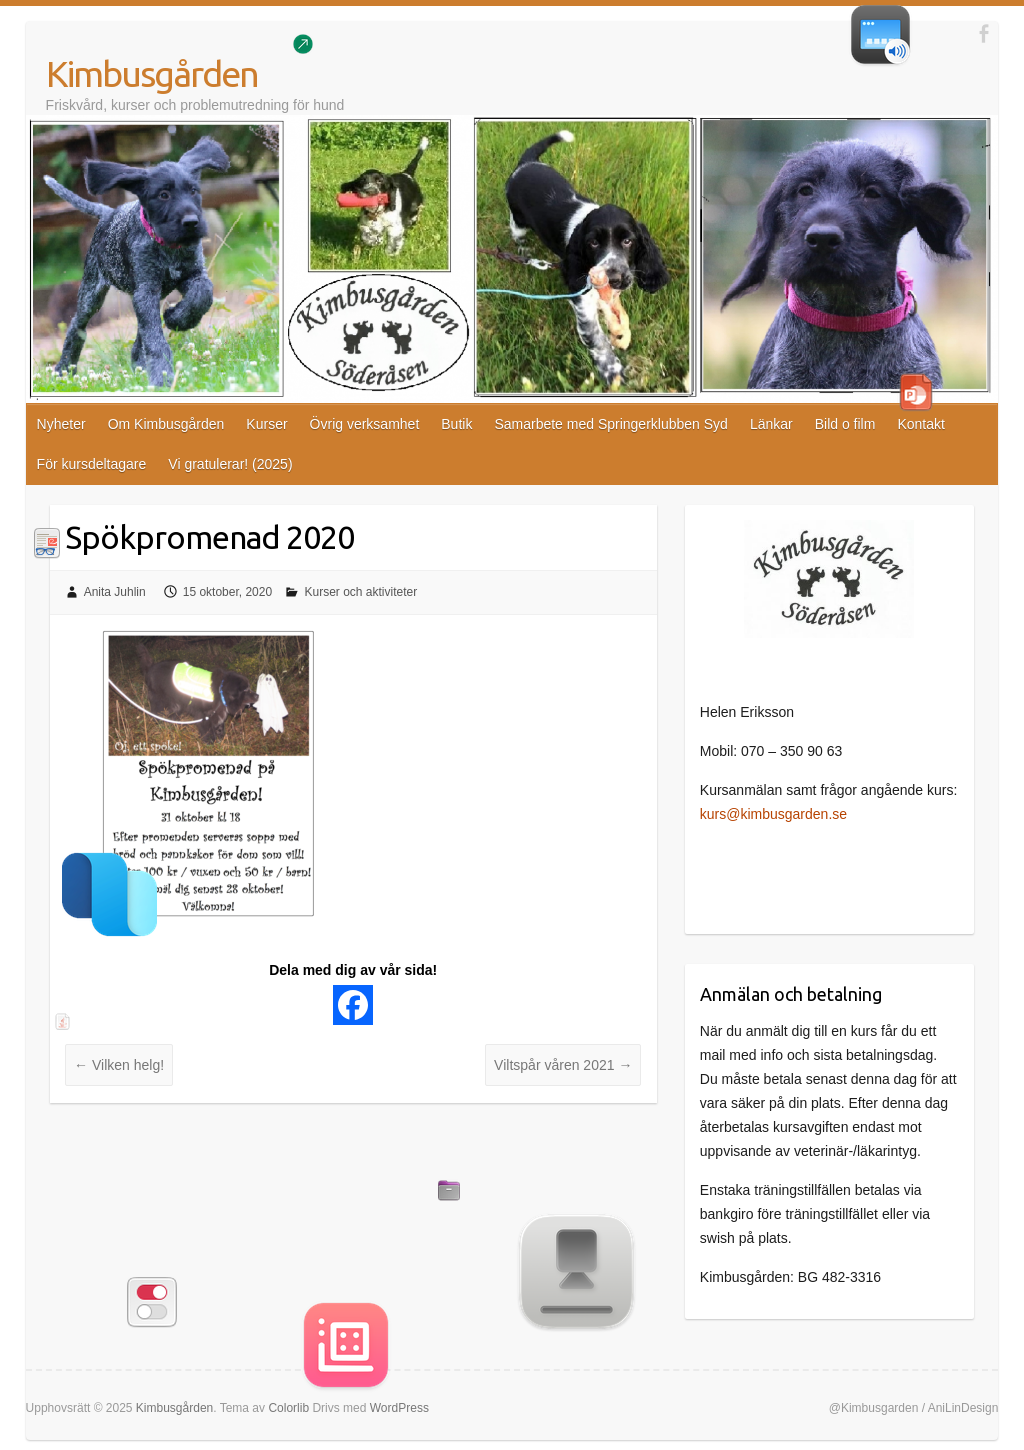 The image size is (1024, 1450). What do you see at coordinates (916, 392) in the screenshot?
I see `a microsoft powerpoint file` at bounding box center [916, 392].